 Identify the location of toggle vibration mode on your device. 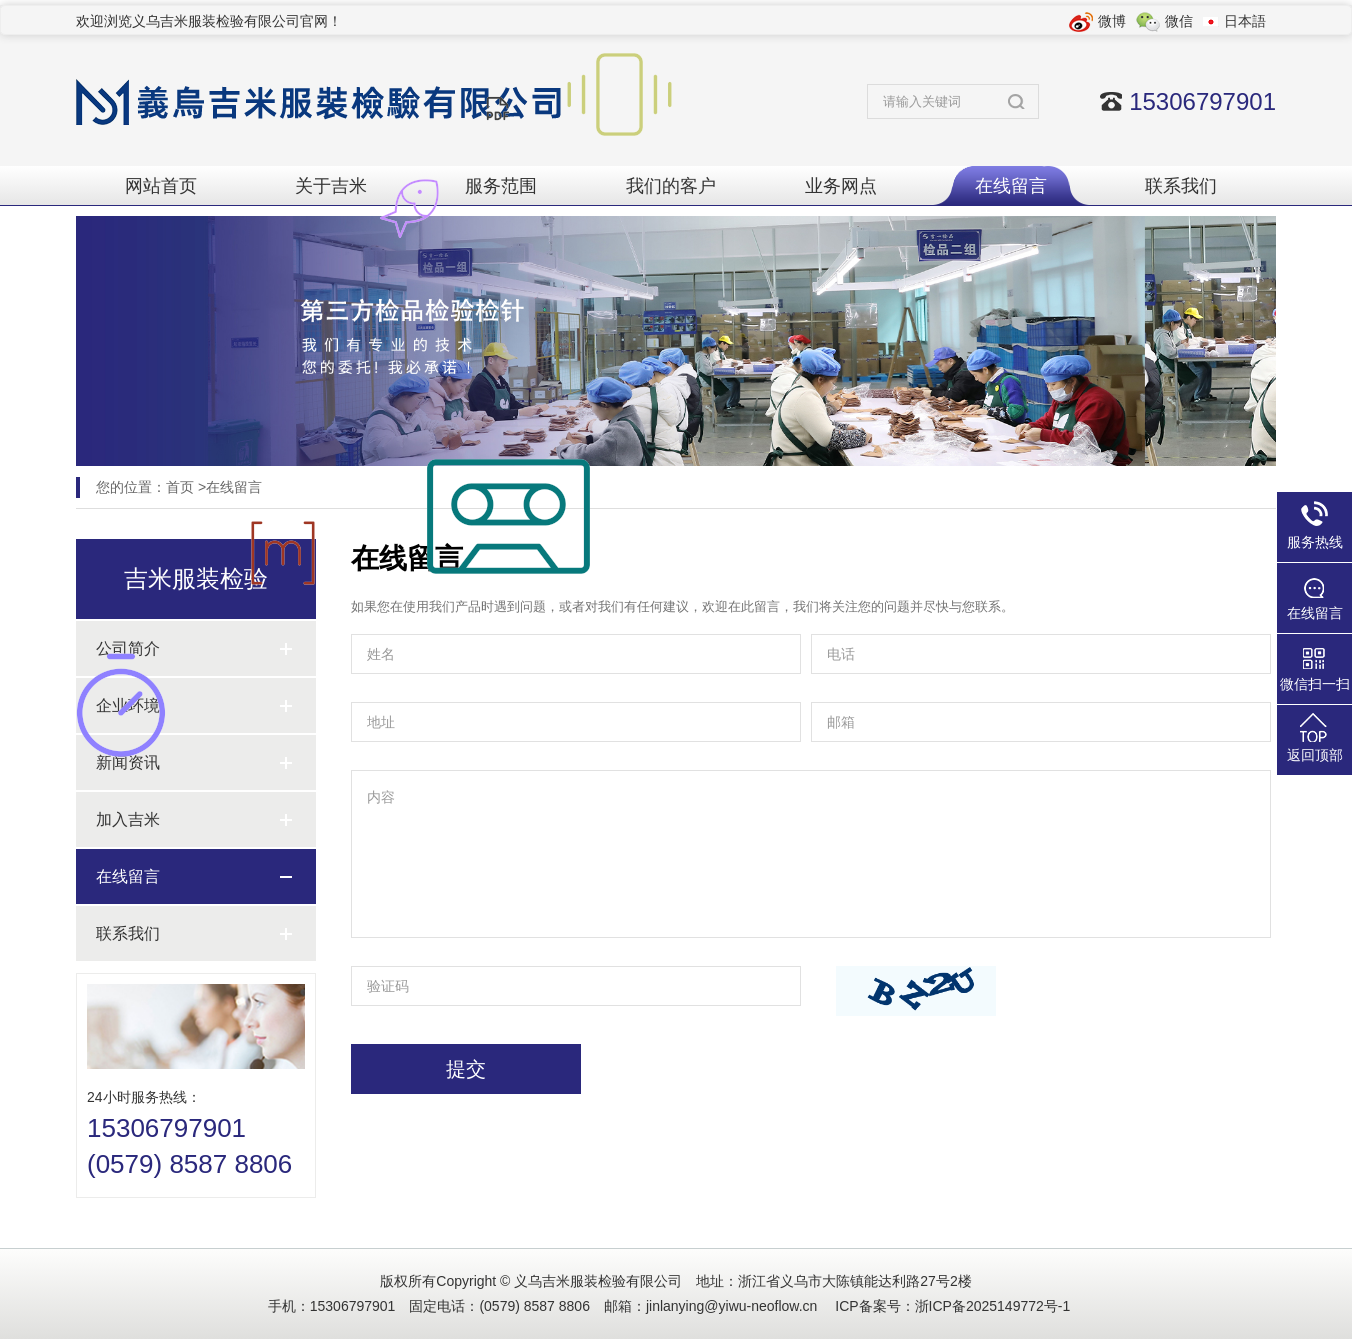
(619, 94).